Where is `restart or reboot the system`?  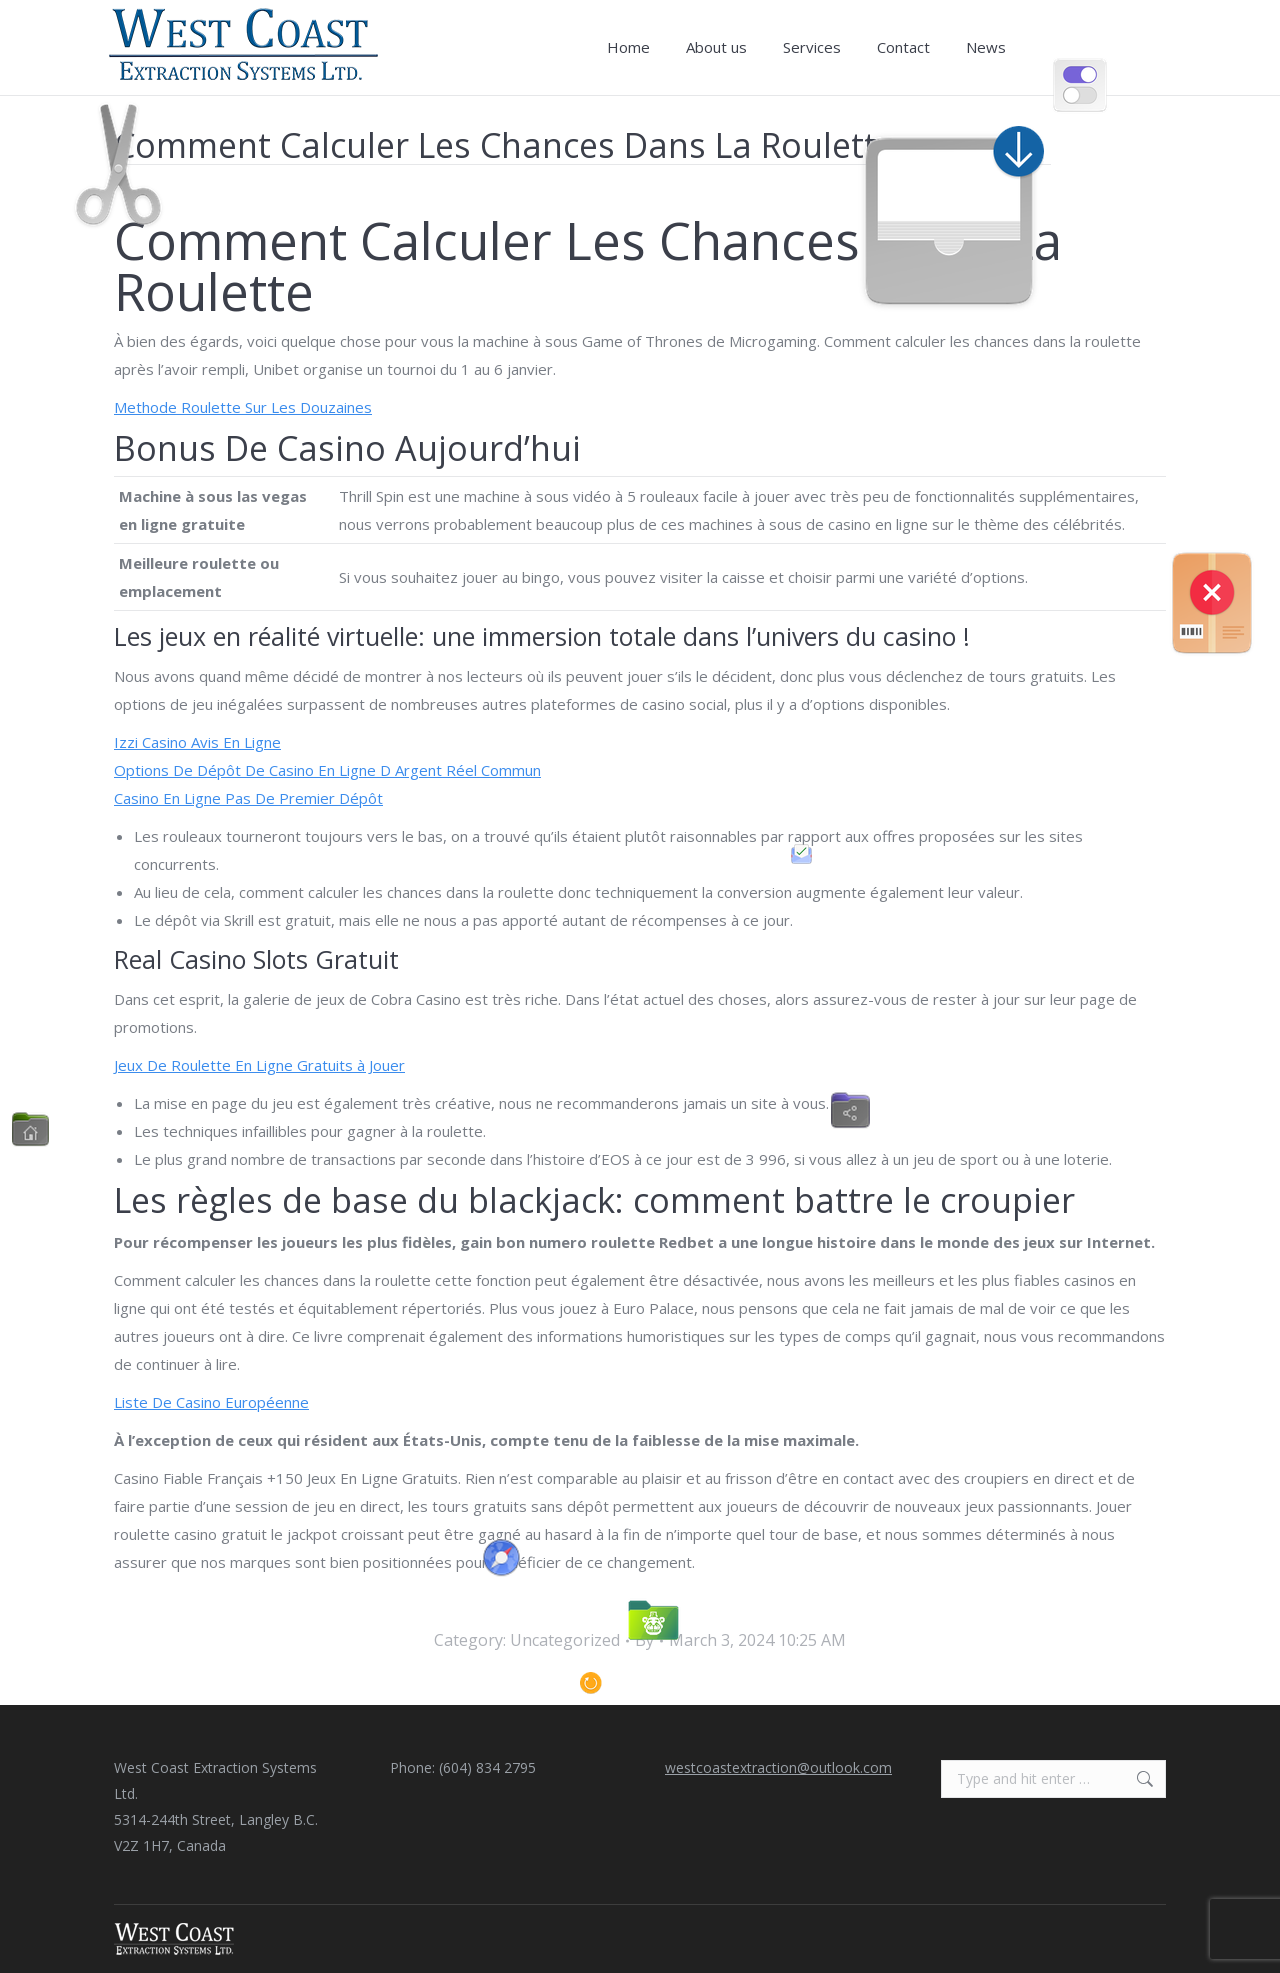 restart or reboot the system is located at coordinates (591, 1683).